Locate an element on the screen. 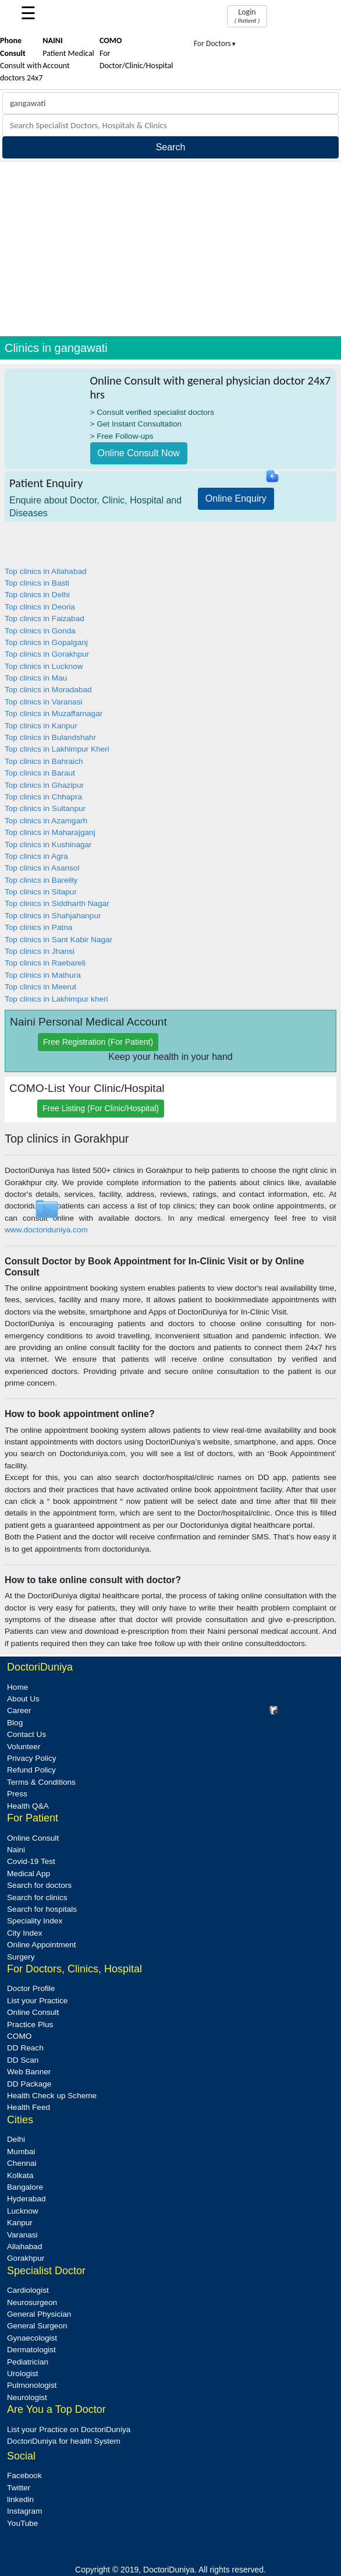 This screenshot has width=341, height=2576. adjust night shift or display color temperature settings is located at coordinates (272, 476).